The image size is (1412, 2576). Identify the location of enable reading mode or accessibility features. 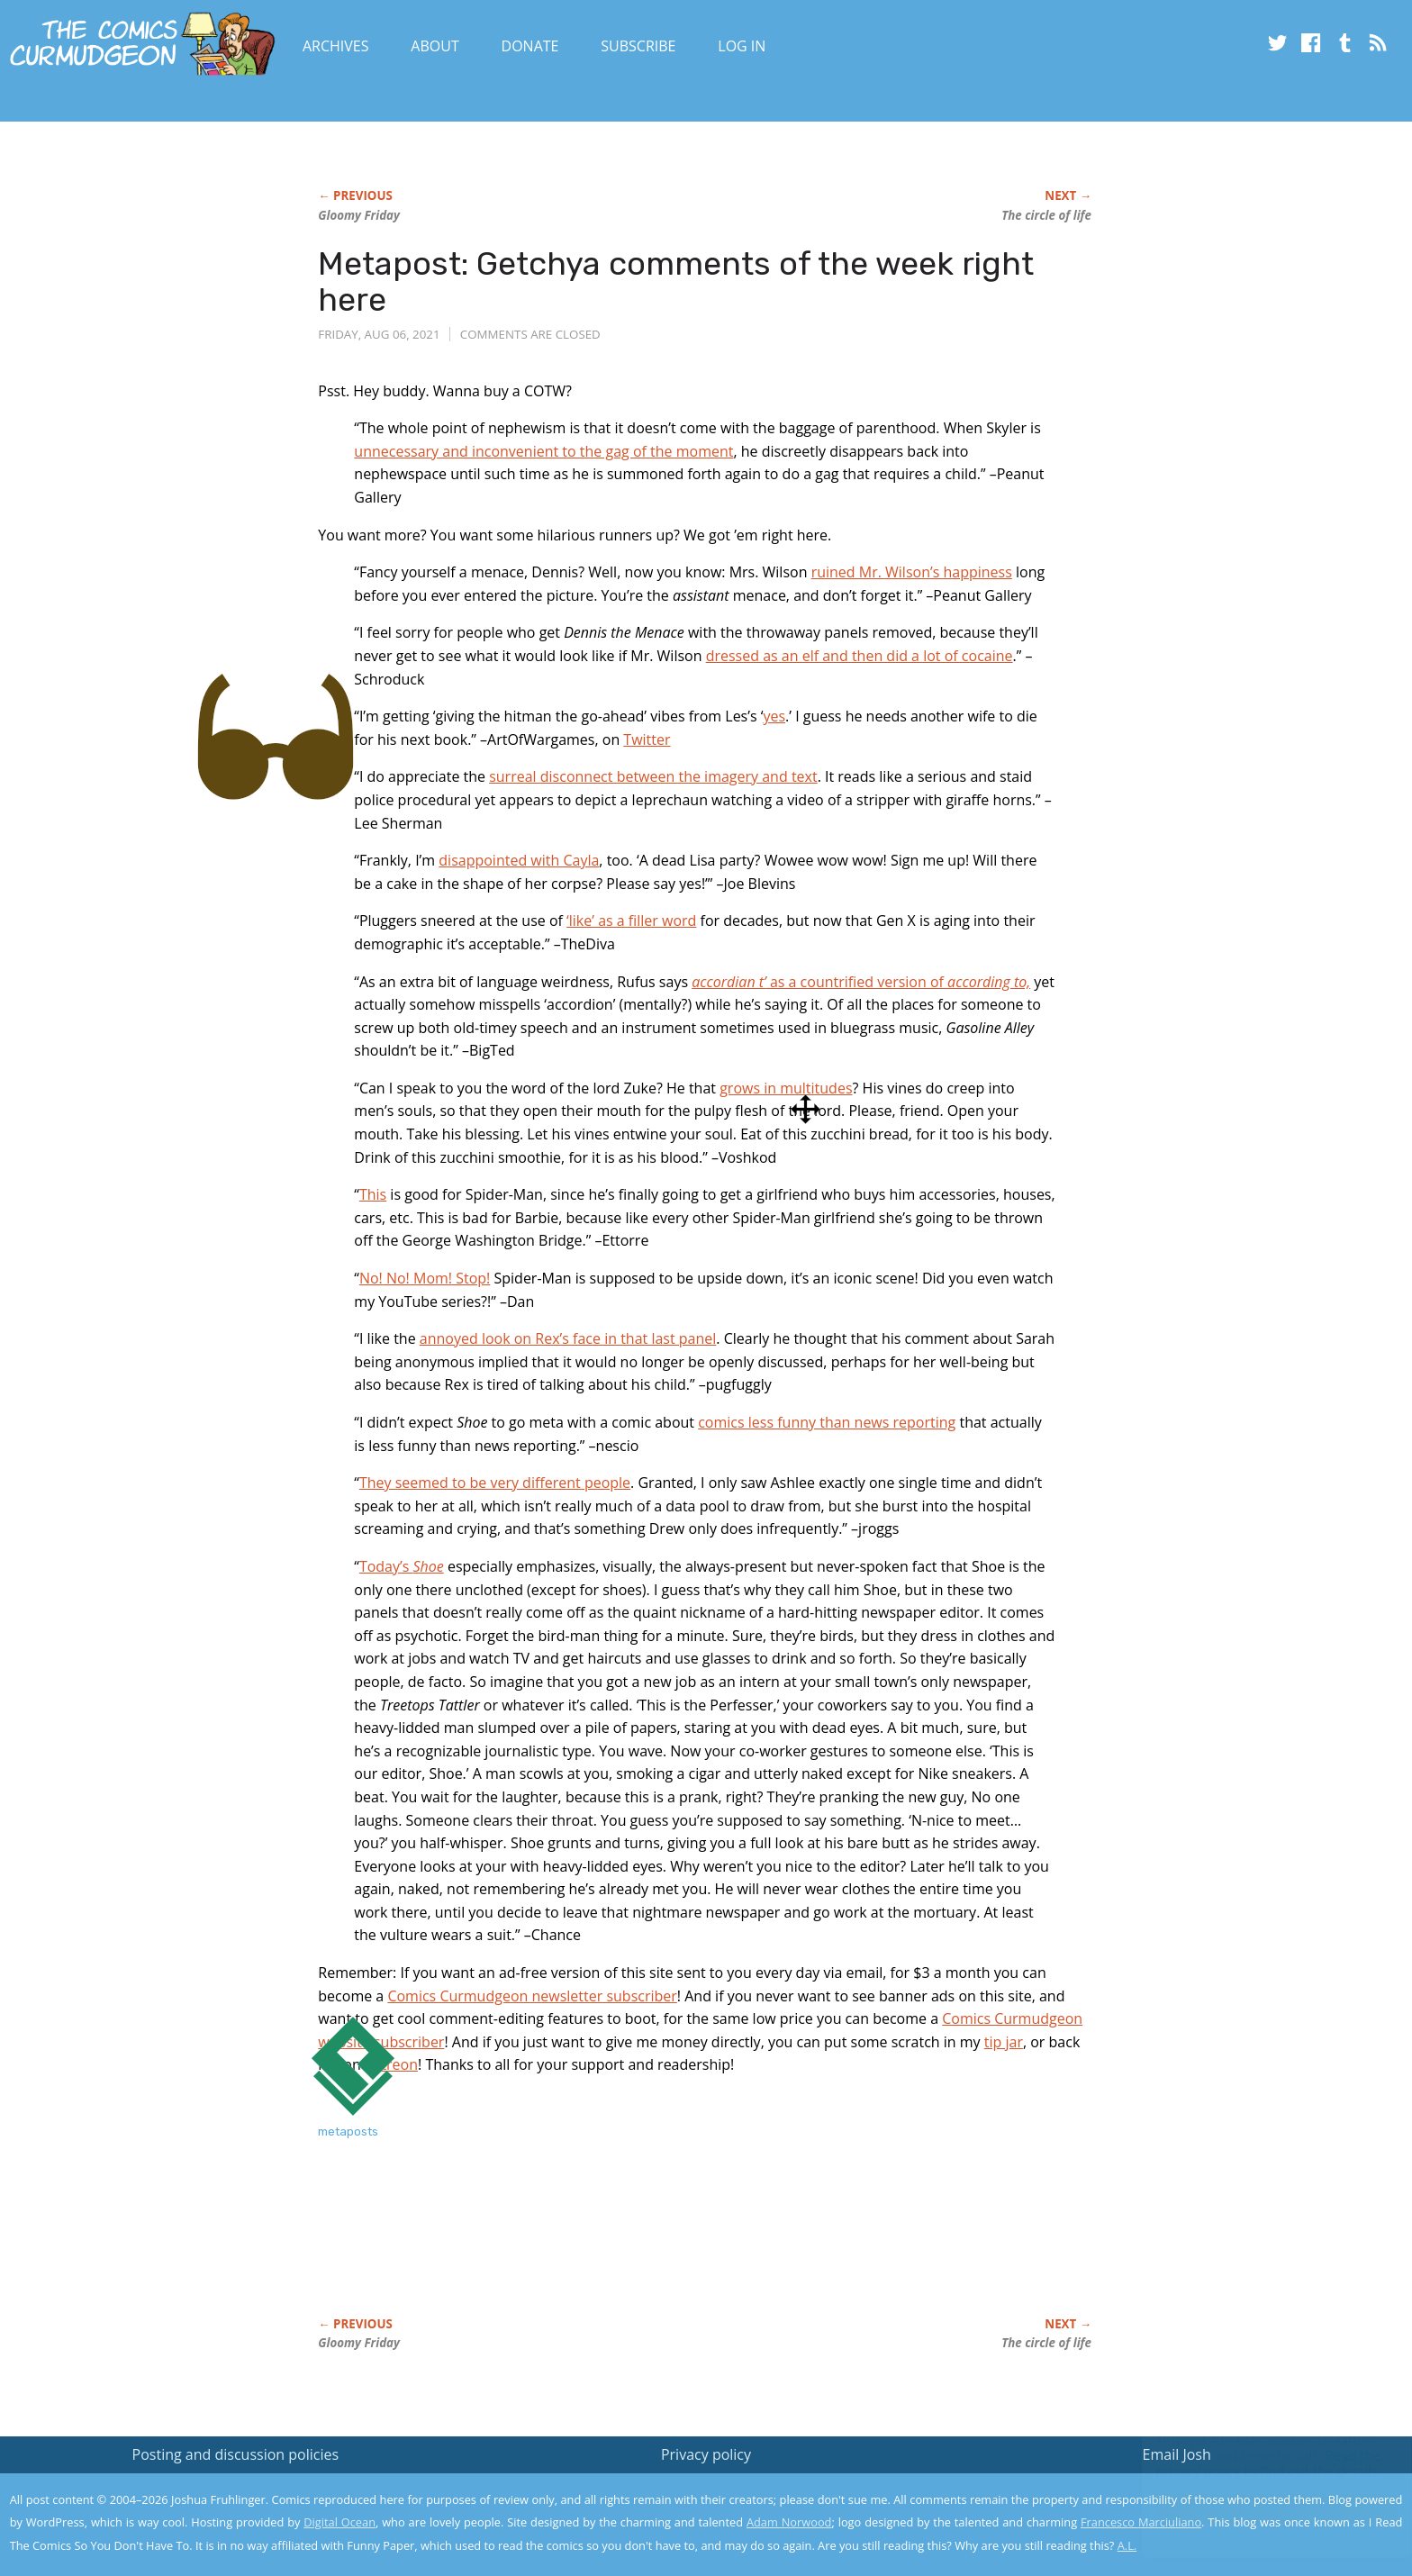
(276, 743).